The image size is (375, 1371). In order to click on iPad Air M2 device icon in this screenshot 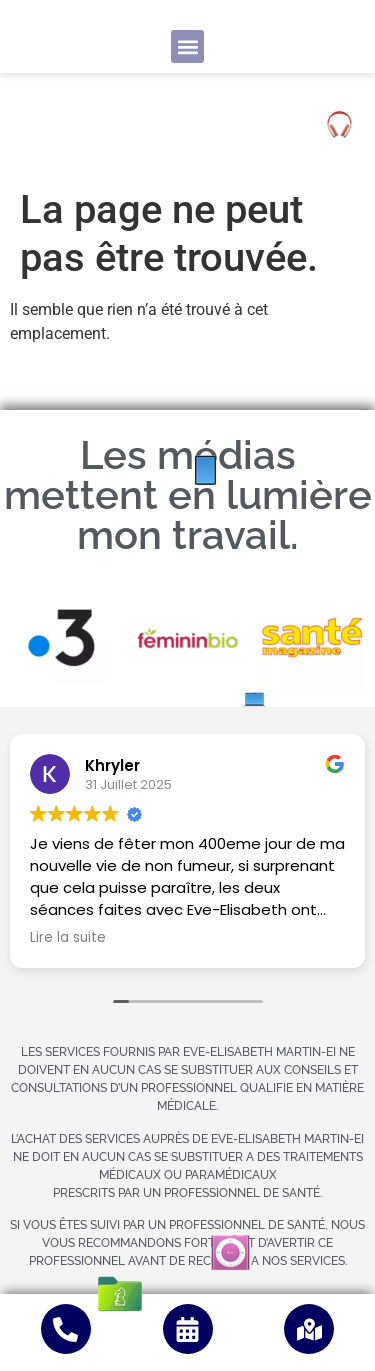, I will do `click(205, 470)`.